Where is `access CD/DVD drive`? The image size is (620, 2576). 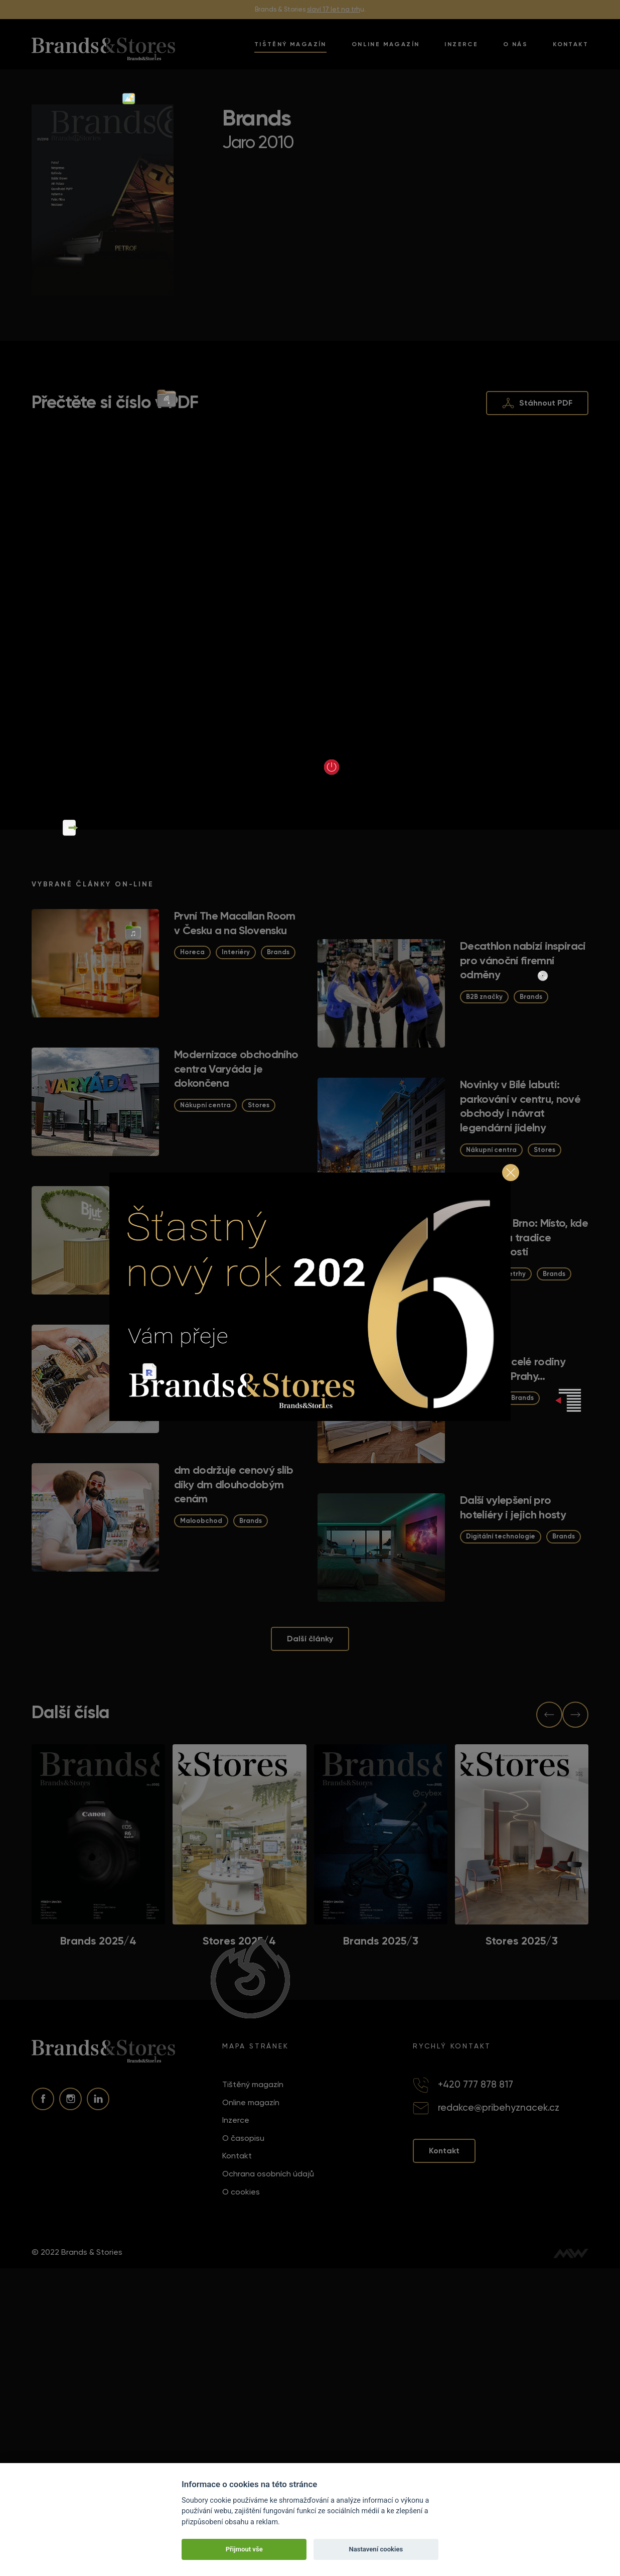 access CD/DVD drive is located at coordinates (543, 976).